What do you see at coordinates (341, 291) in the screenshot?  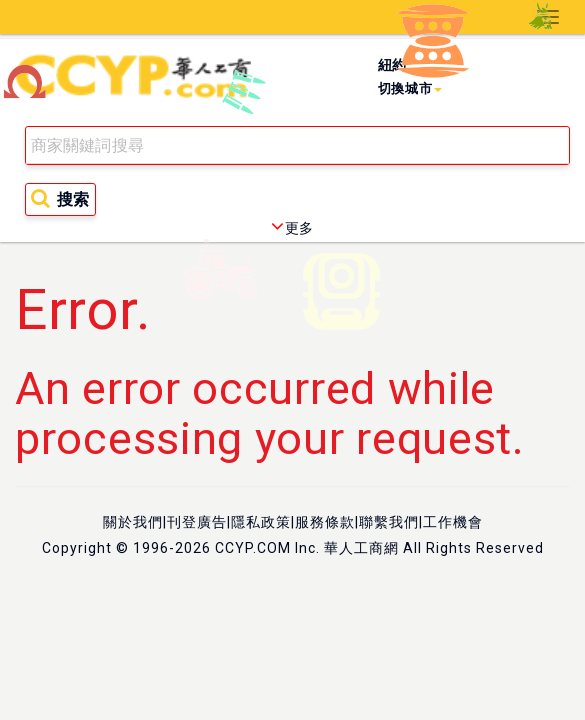 I see `open camera or photo capture mode` at bounding box center [341, 291].